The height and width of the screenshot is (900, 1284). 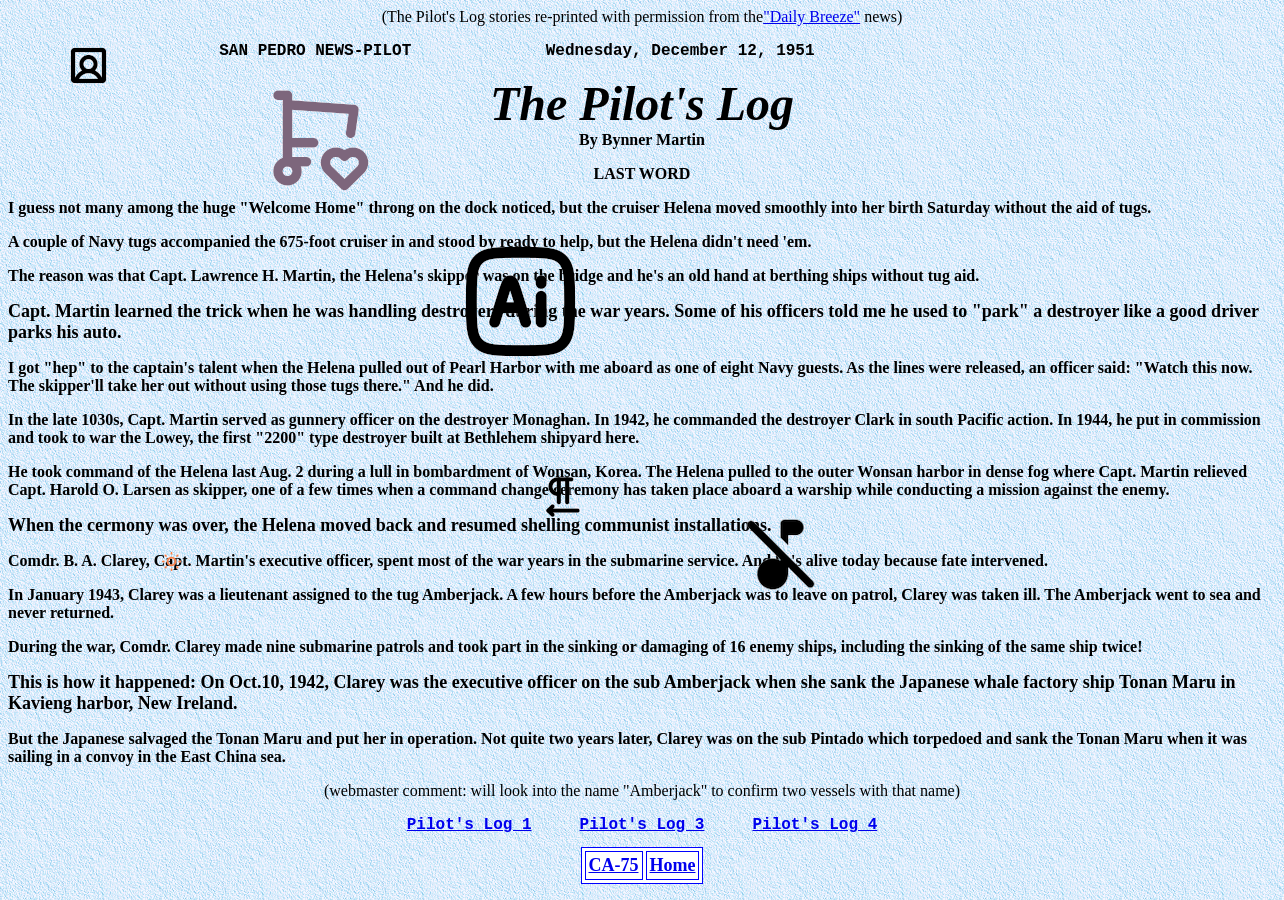 What do you see at coordinates (563, 496) in the screenshot?
I see `switch text direction to right-to-left` at bounding box center [563, 496].